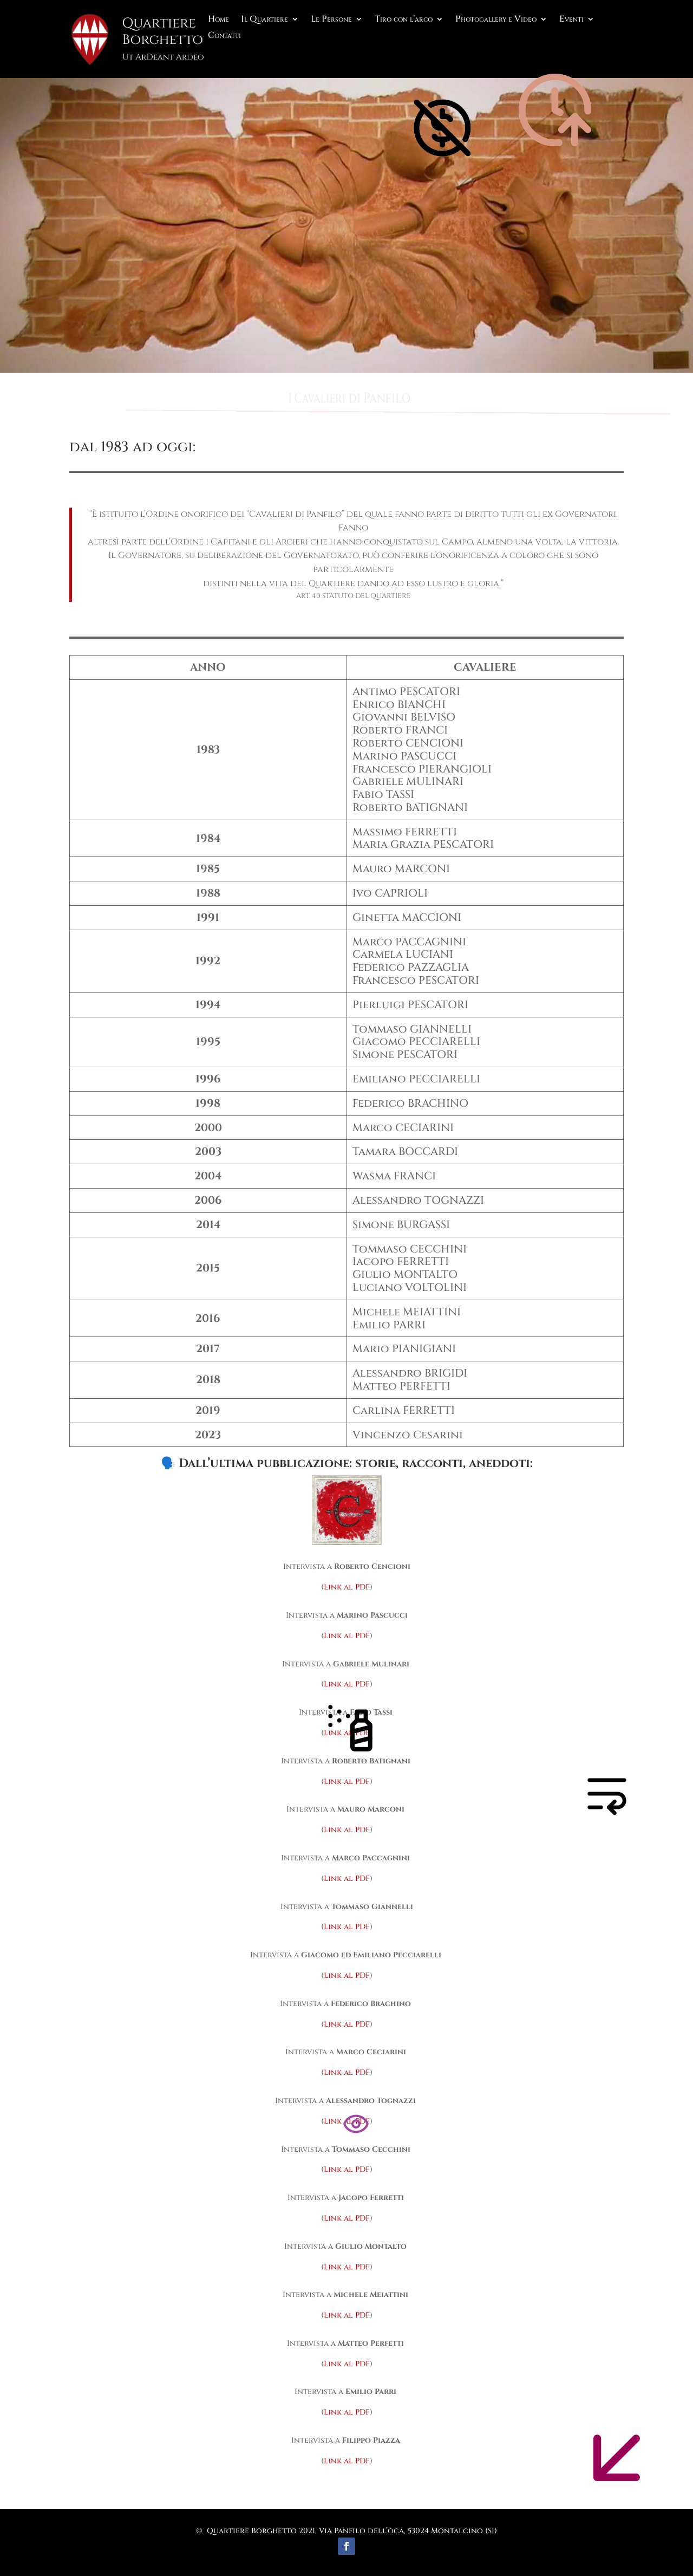 This screenshot has width=693, height=2576. Describe the element at coordinates (555, 110) in the screenshot. I see `upload or sync time data` at that location.